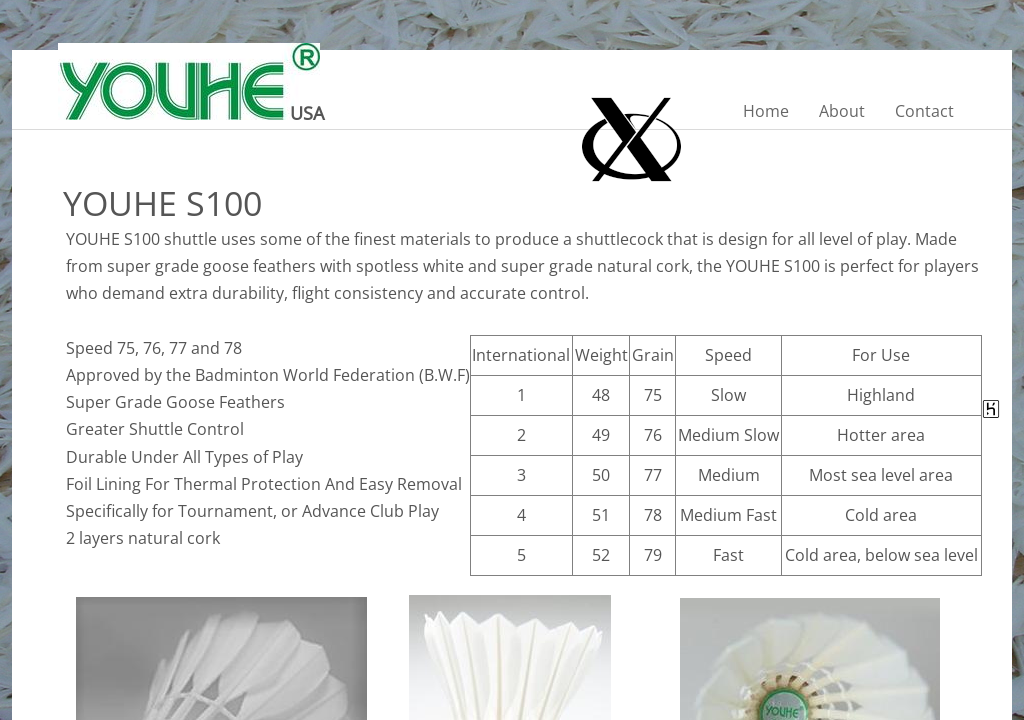 This screenshot has width=1024, height=720. Describe the element at coordinates (991, 409) in the screenshot. I see `link to Heroku cloud platform` at that location.